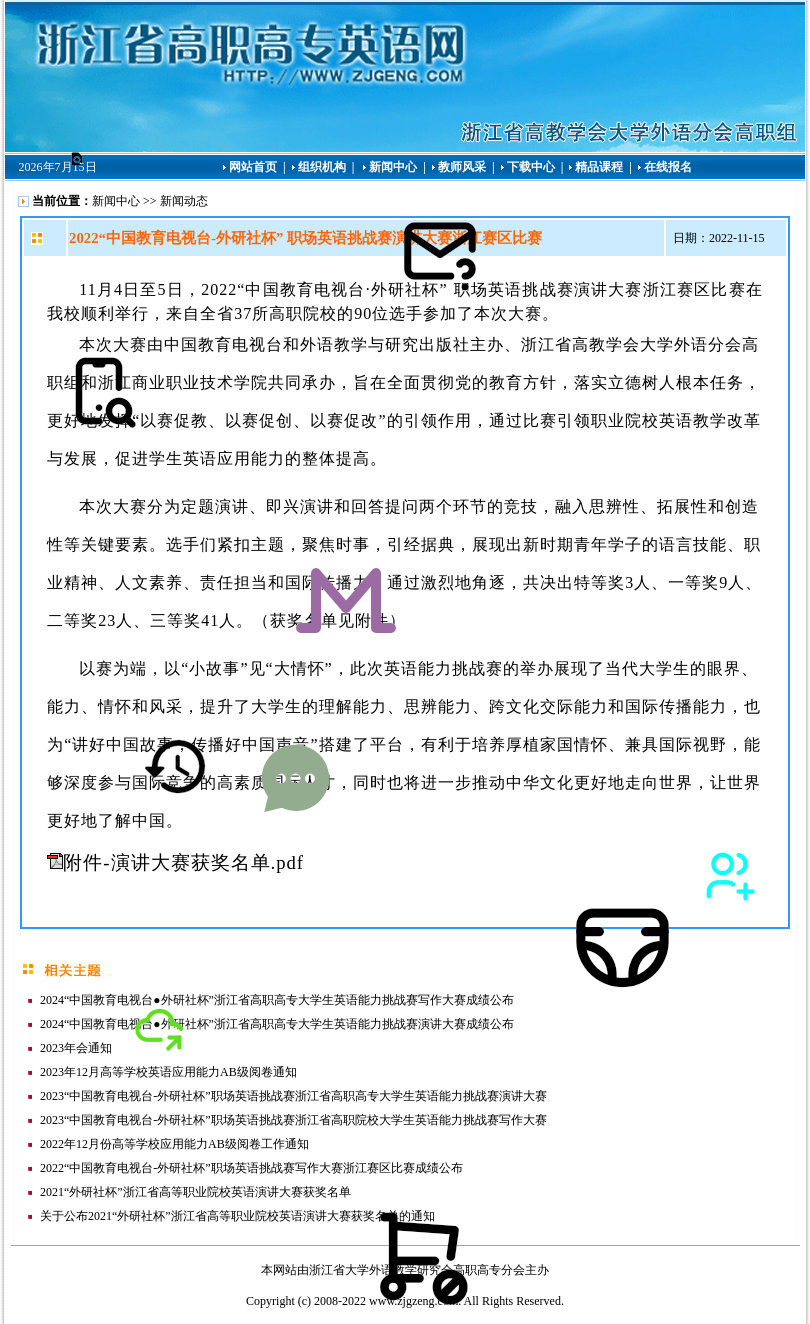  I want to click on cancel or remove your shopping cart, so click(419, 1256).